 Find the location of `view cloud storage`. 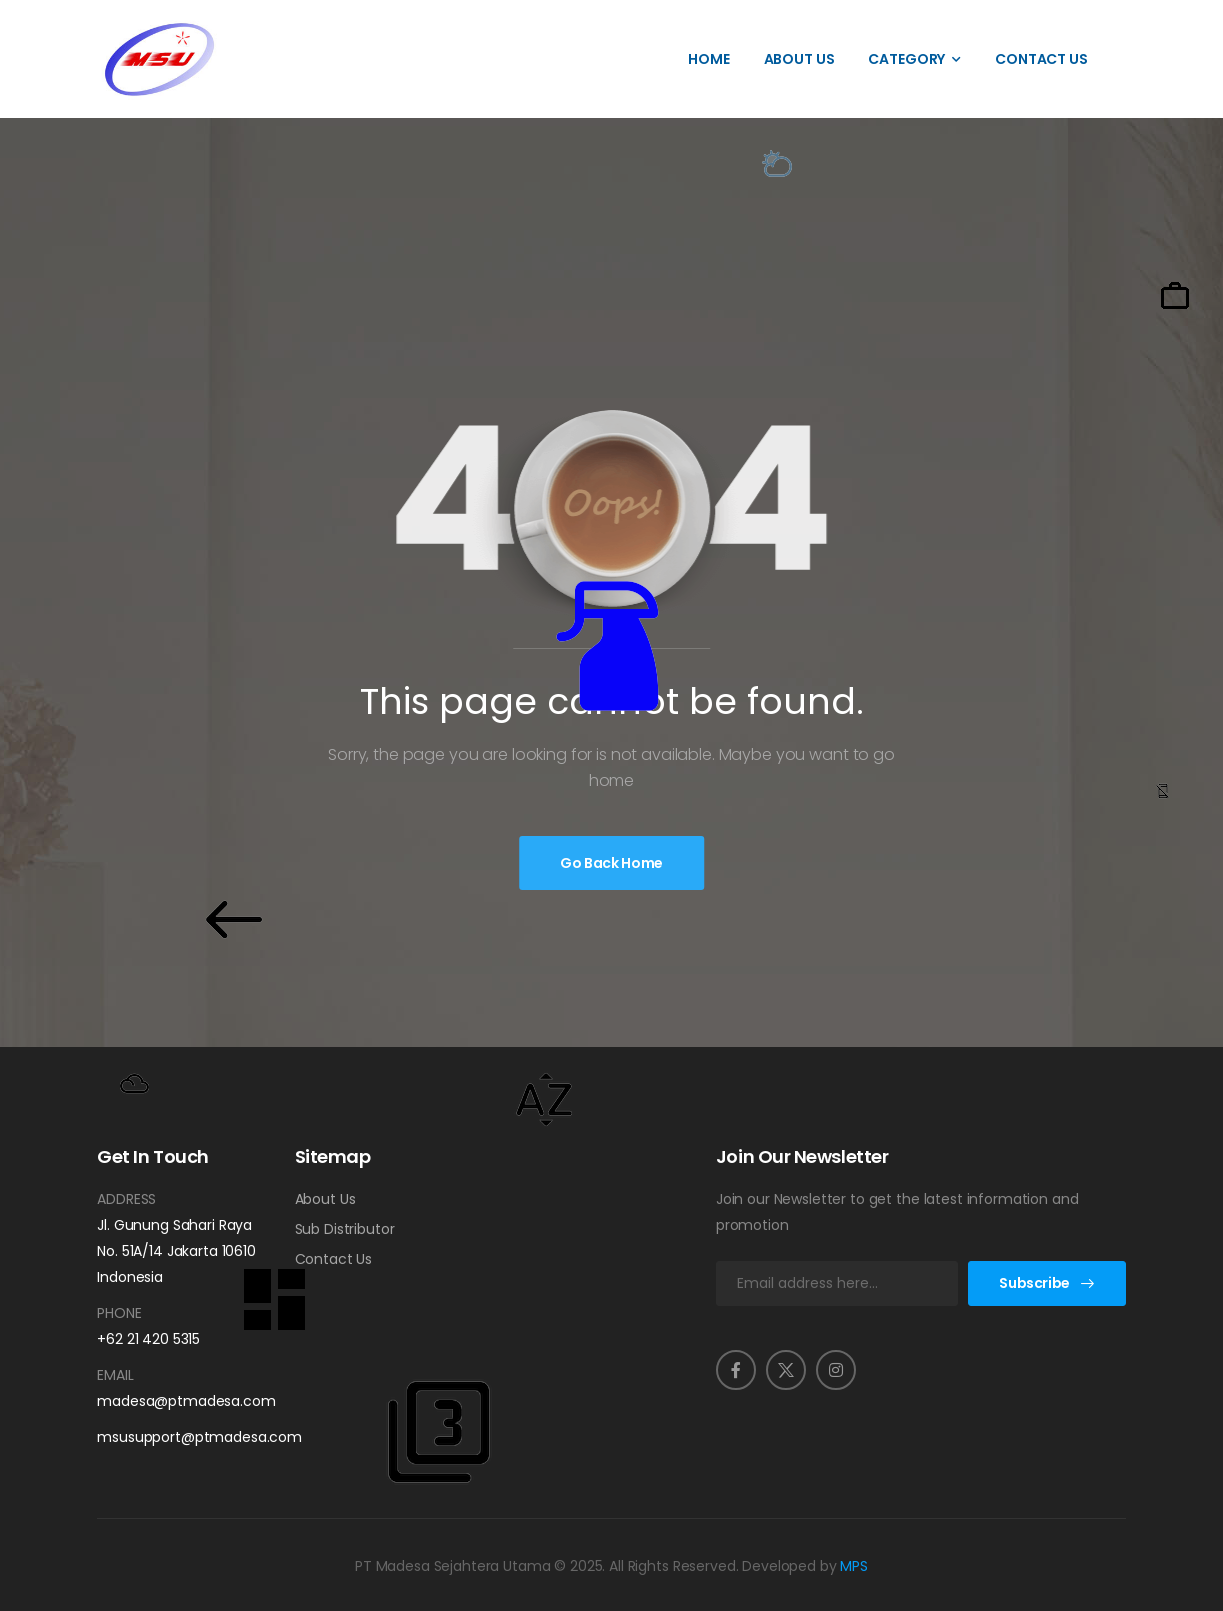

view cloud storage is located at coordinates (134, 1083).